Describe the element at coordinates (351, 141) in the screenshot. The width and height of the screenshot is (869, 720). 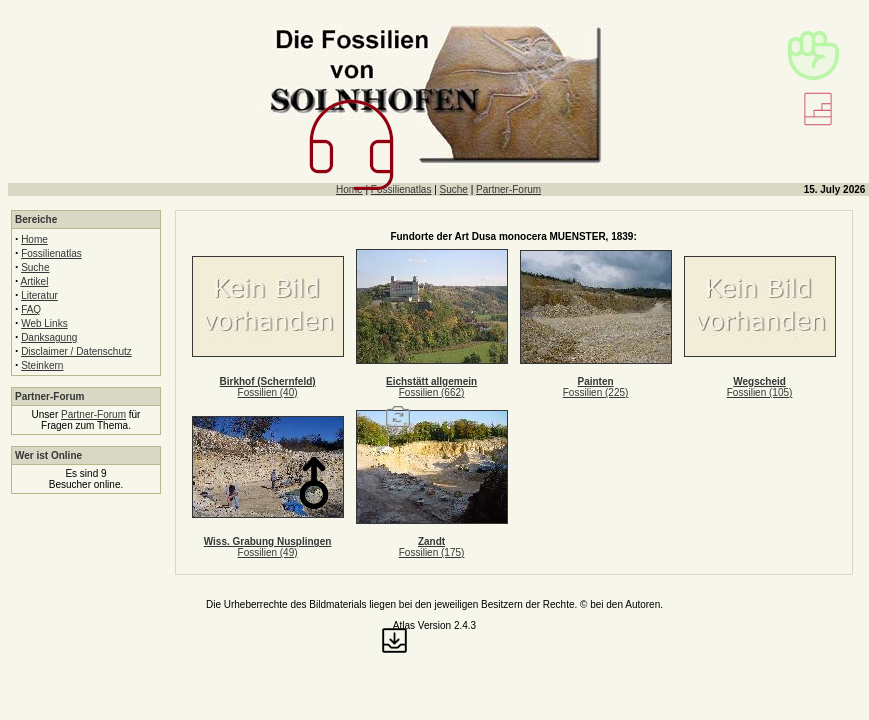
I see `contact customer support` at that location.